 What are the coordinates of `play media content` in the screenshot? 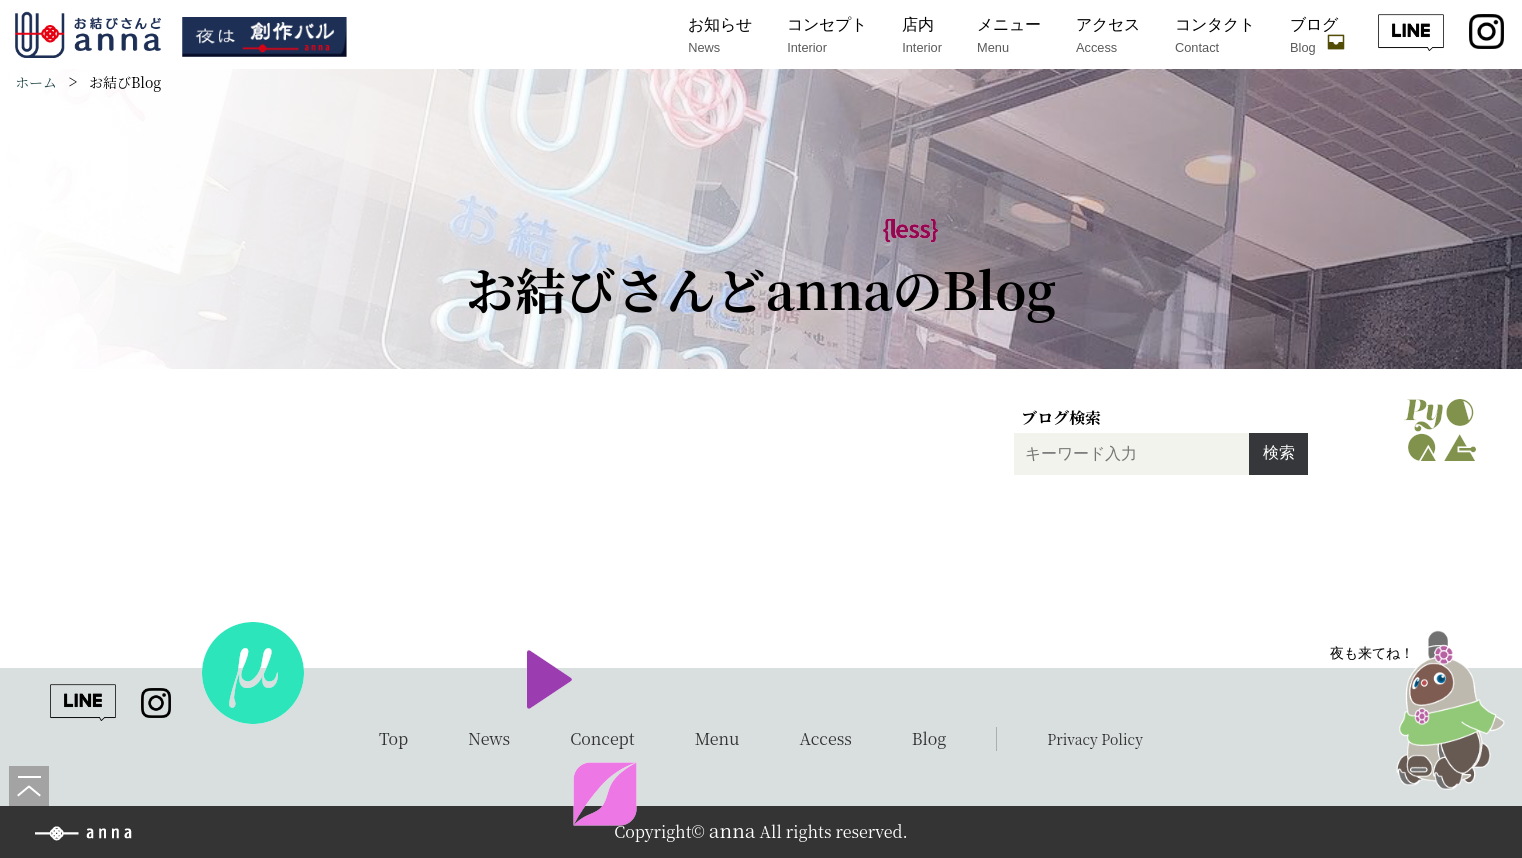 It's located at (542, 679).